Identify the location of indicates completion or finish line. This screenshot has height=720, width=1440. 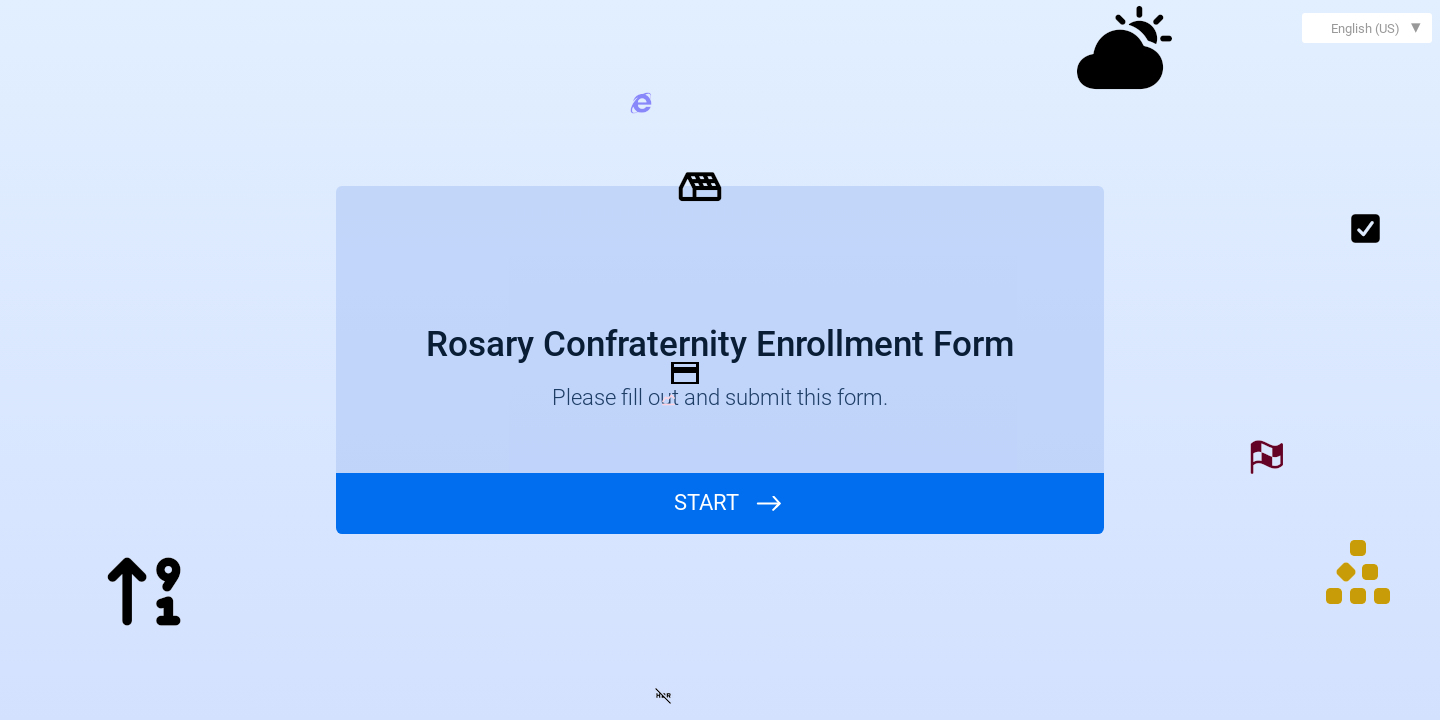
(1265, 456).